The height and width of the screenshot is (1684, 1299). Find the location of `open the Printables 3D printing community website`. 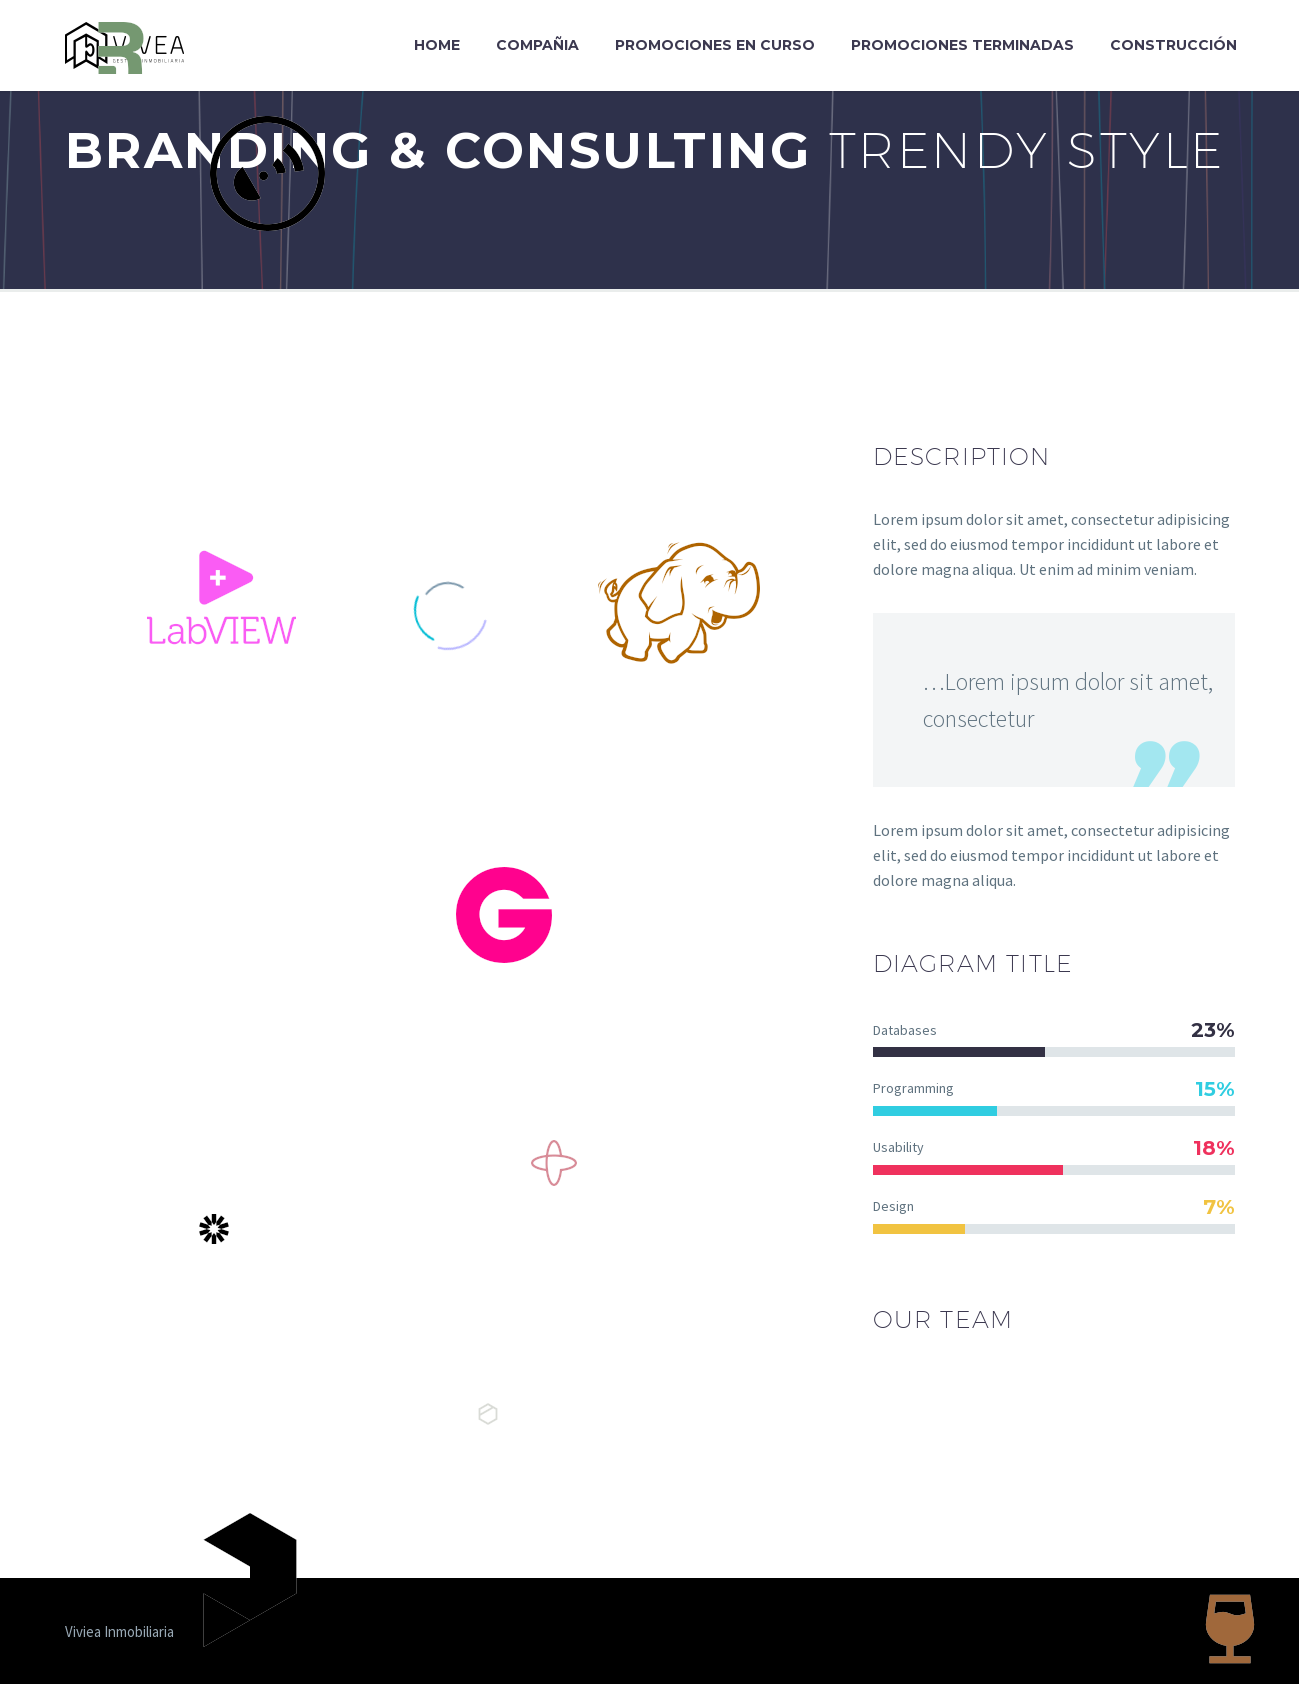

open the Printables 3D printing community website is located at coordinates (250, 1580).